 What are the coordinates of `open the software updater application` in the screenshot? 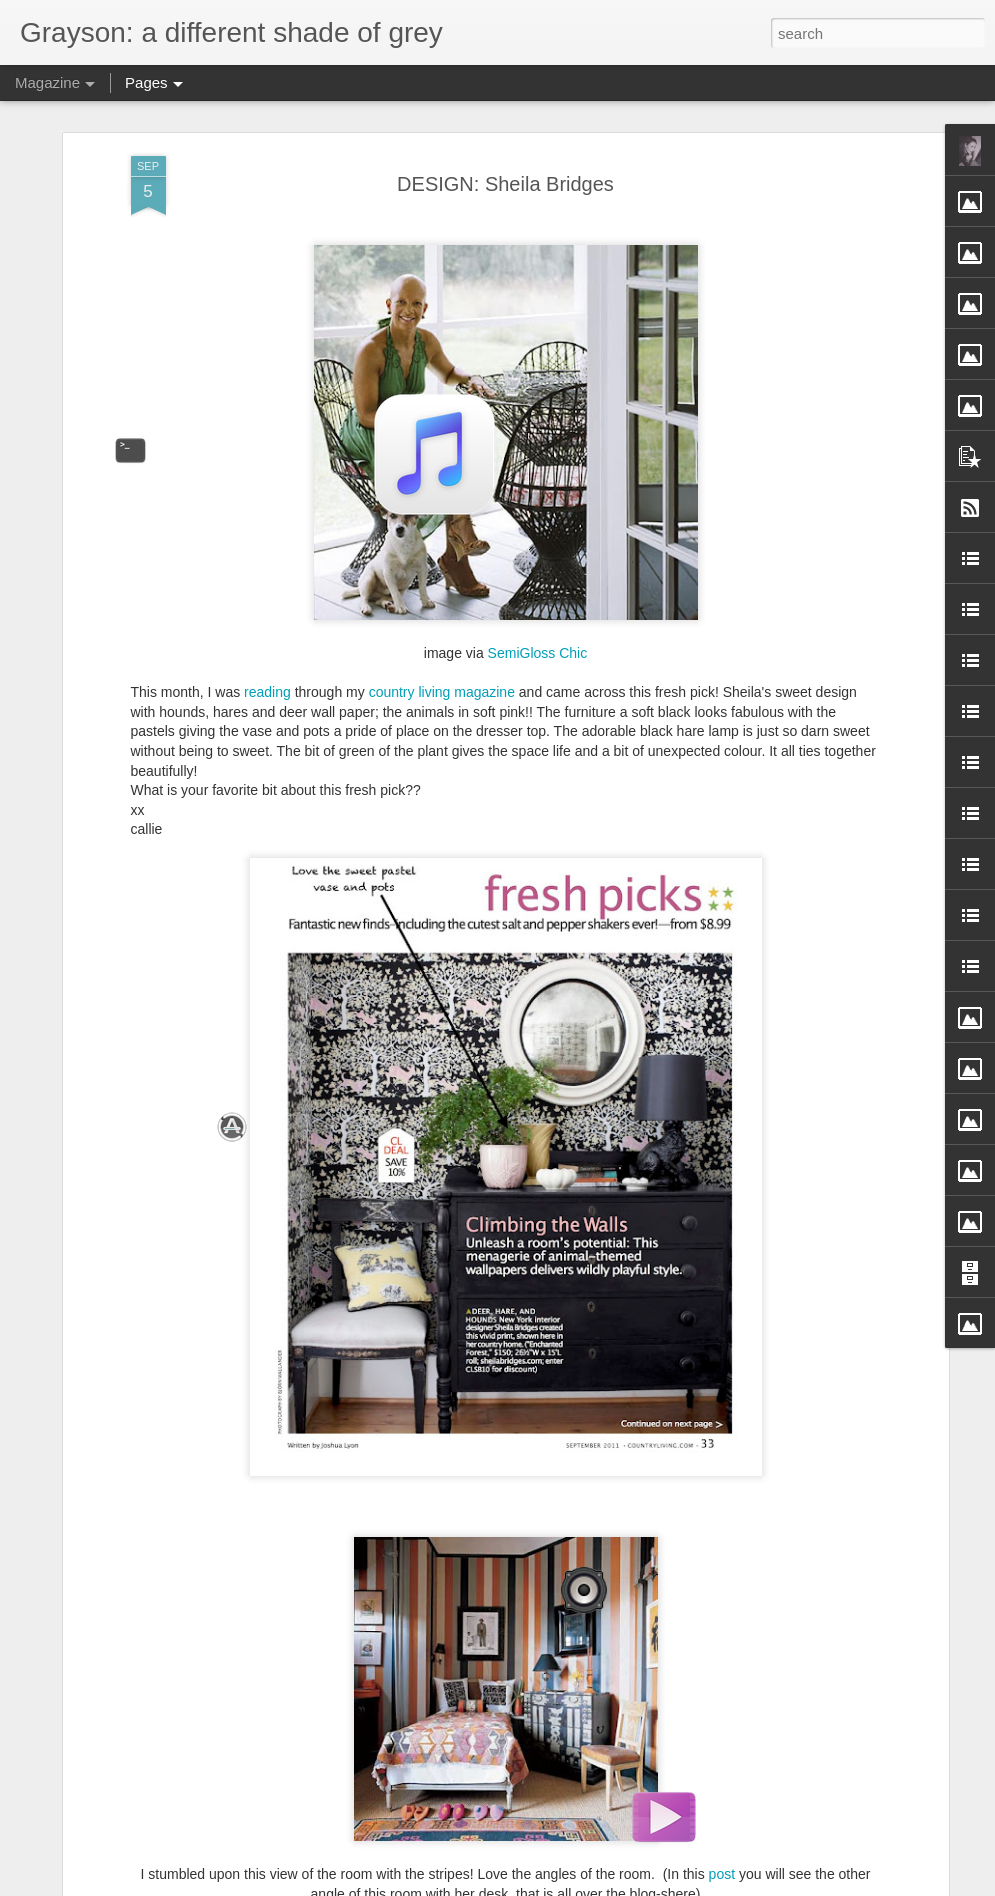 It's located at (232, 1127).